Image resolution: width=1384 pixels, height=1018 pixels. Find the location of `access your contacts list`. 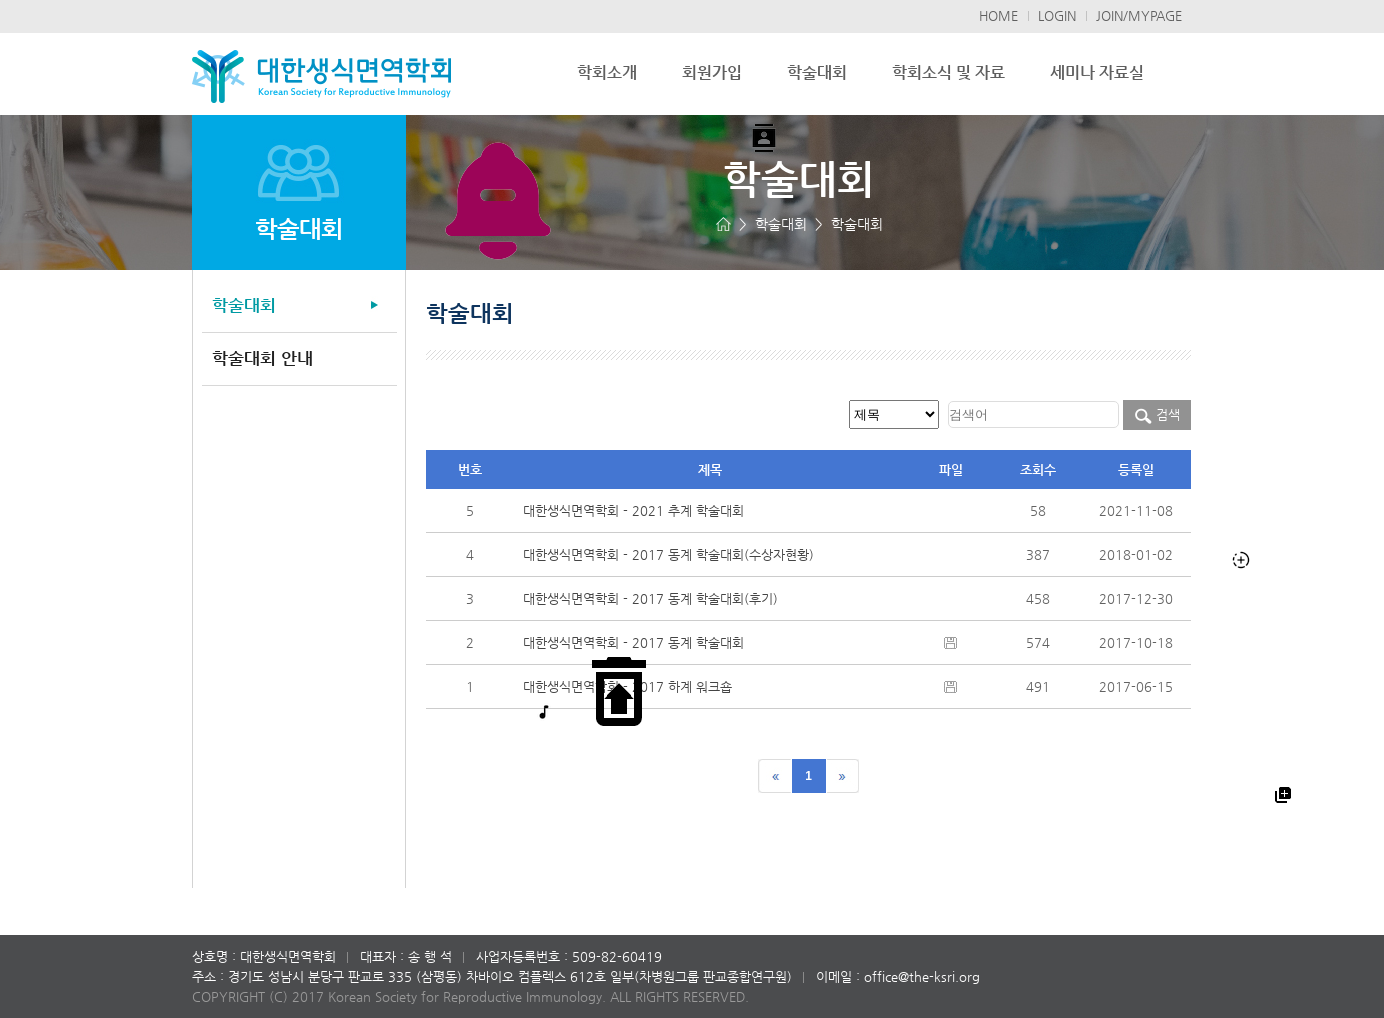

access your contacts list is located at coordinates (764, 138).